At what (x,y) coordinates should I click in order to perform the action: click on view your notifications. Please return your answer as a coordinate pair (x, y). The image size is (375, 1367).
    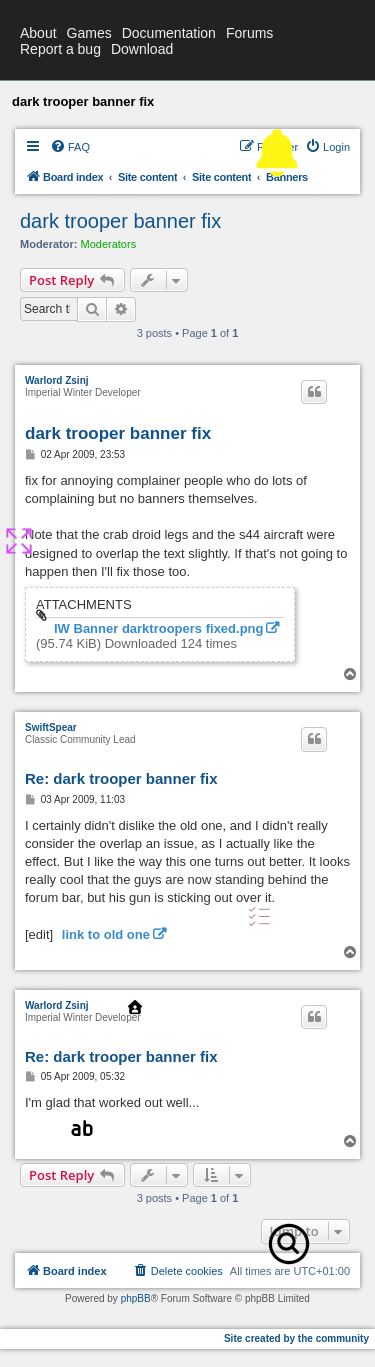
    Looking at the image, I should click on (277, 153).